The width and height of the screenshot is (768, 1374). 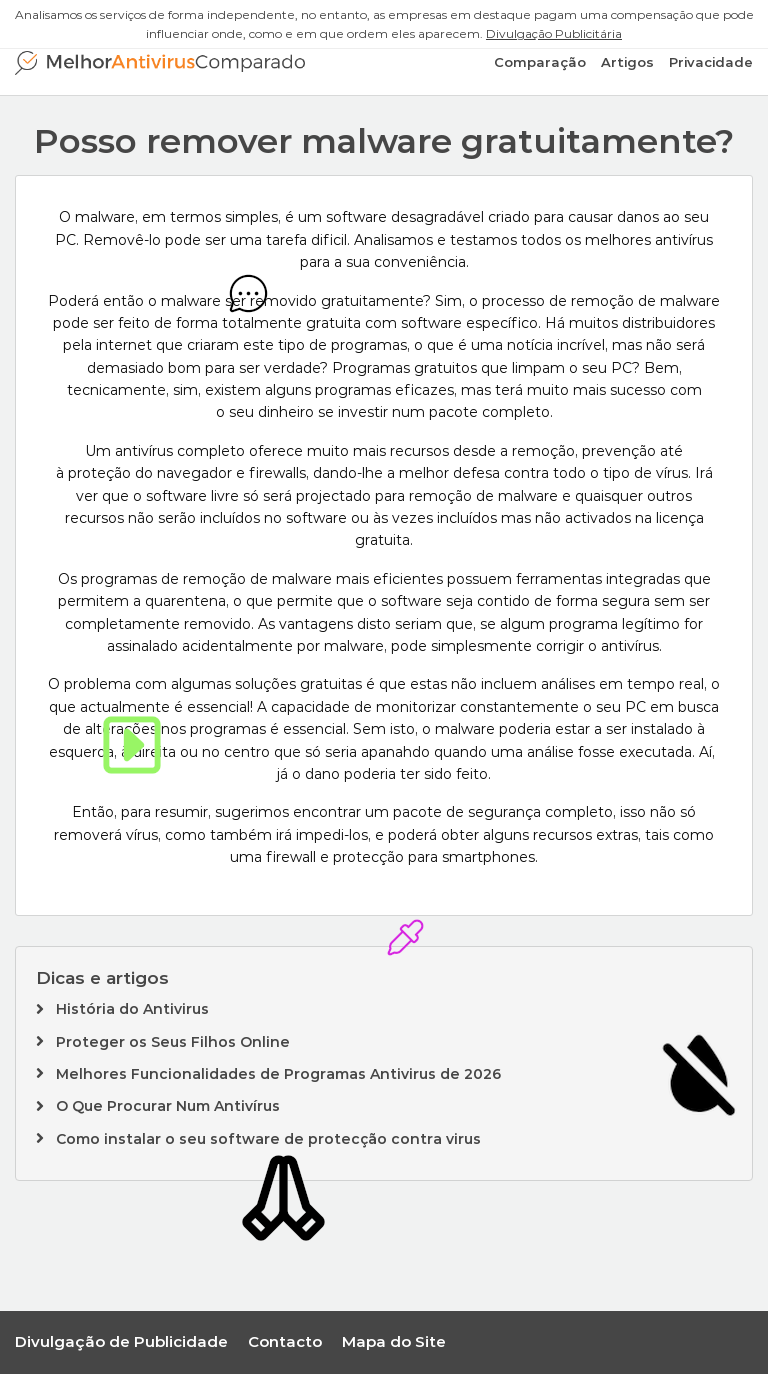 I want to click on play media or start video, so click(x=132, y=745).